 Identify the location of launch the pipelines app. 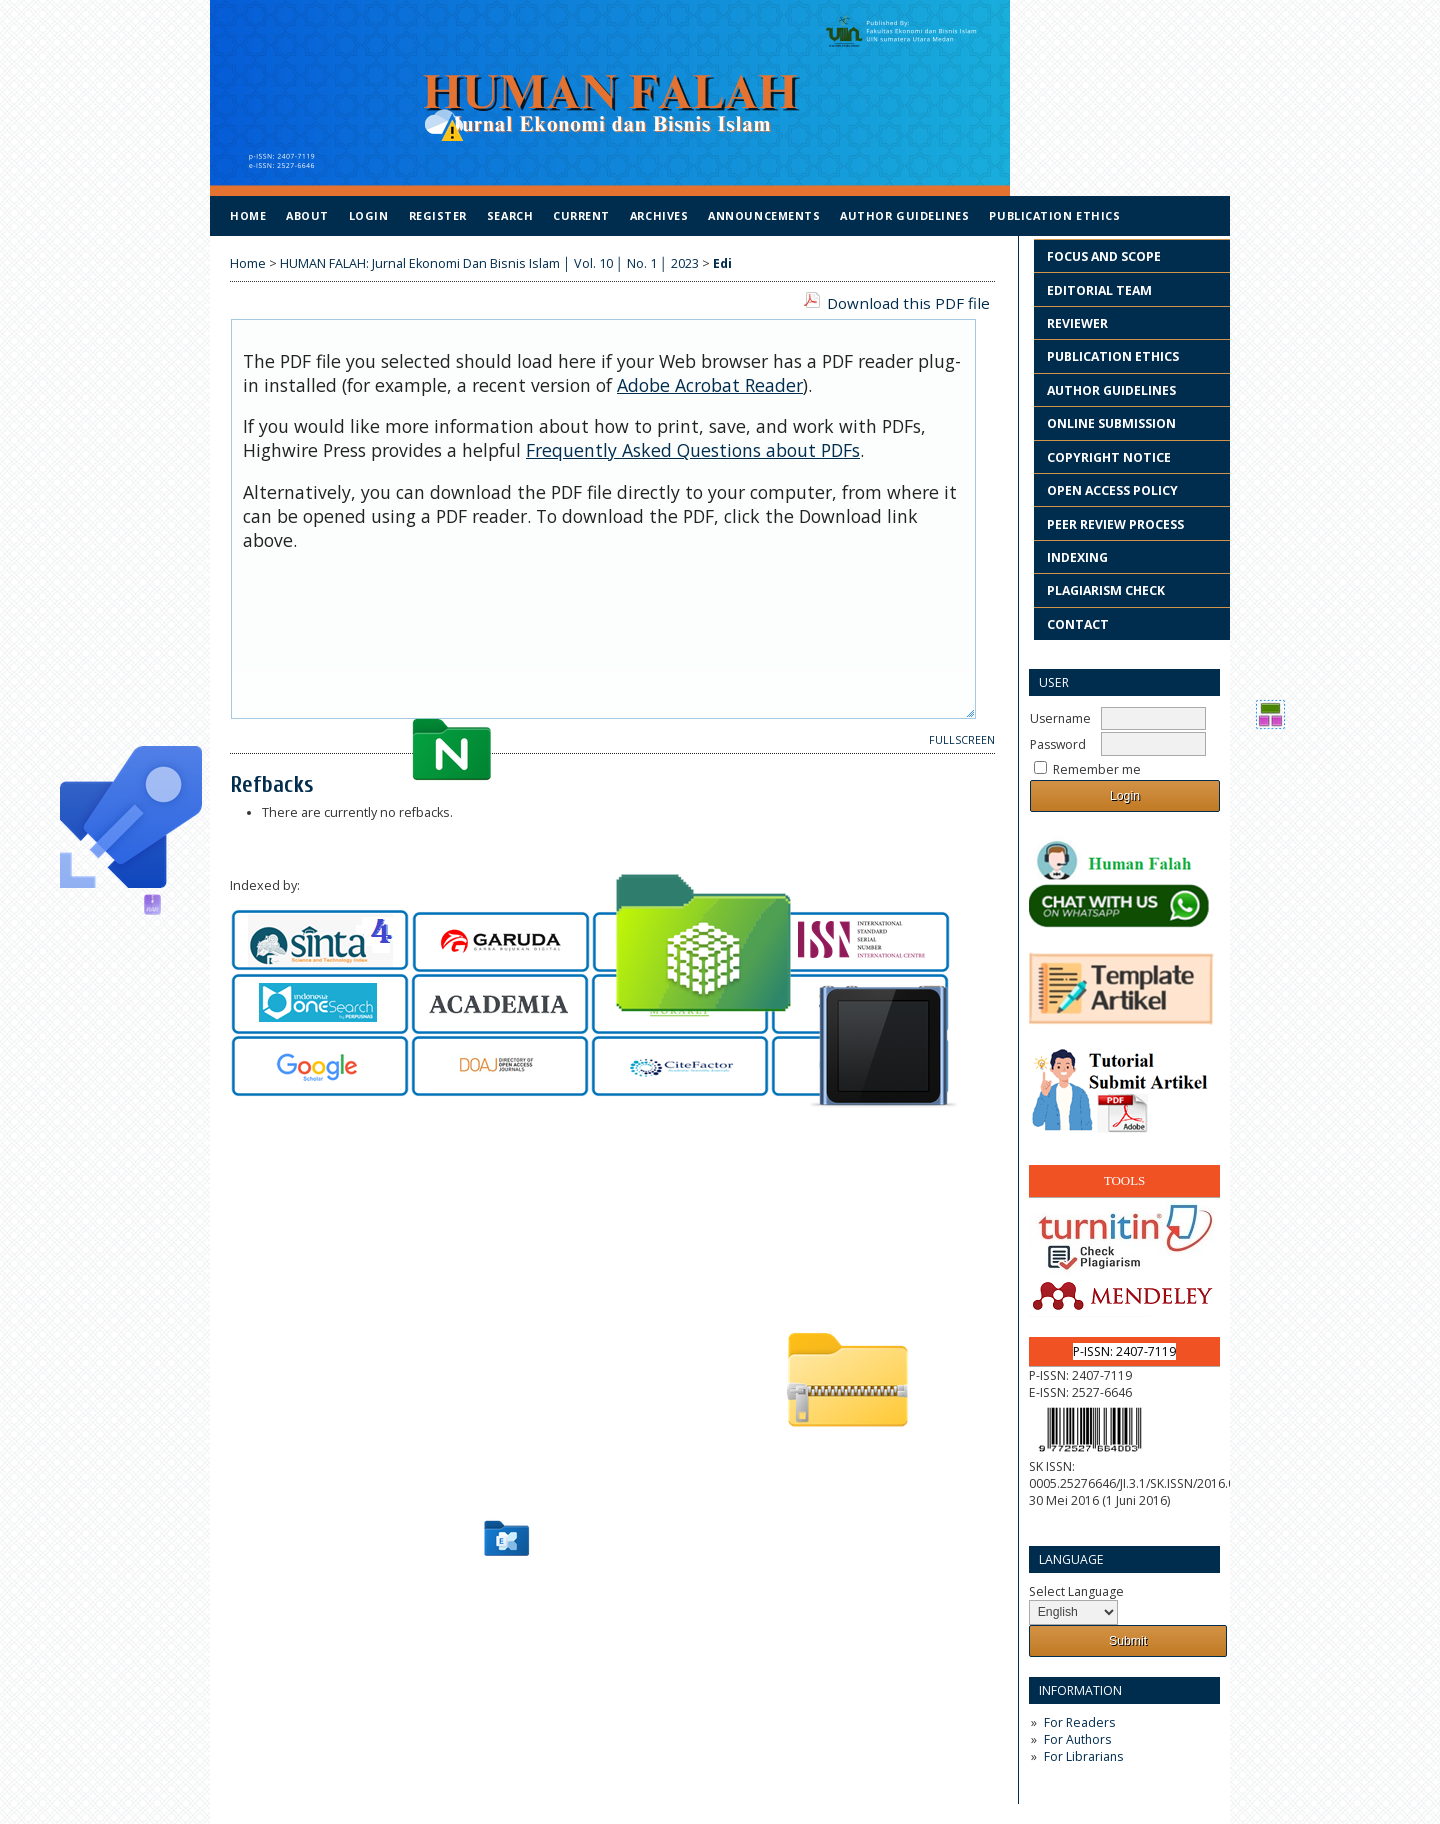
(131, 817).